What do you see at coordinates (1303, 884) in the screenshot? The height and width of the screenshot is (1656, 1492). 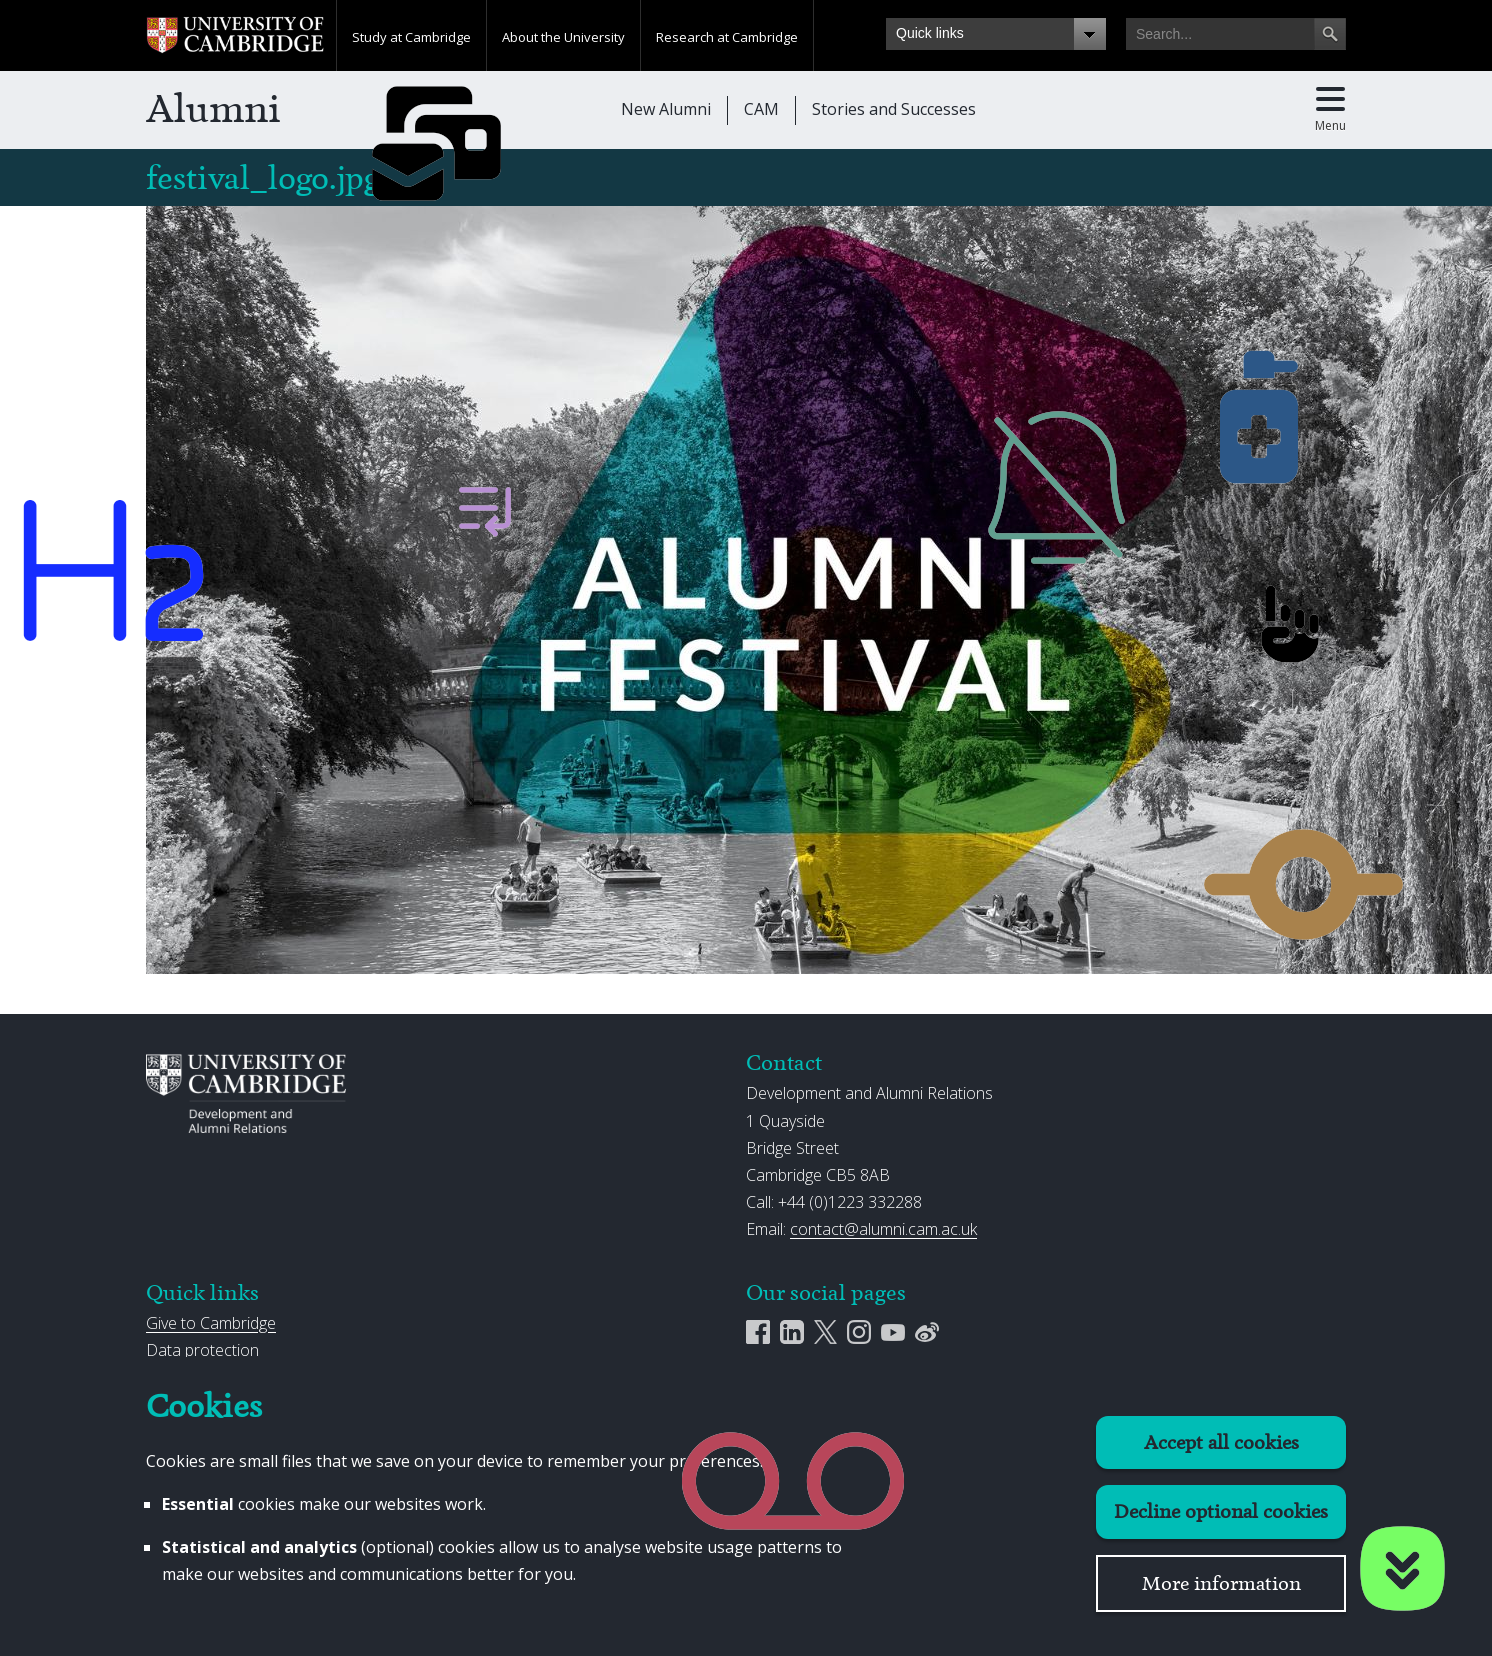 I see `view commit history` at bounding box center [1303, 884].